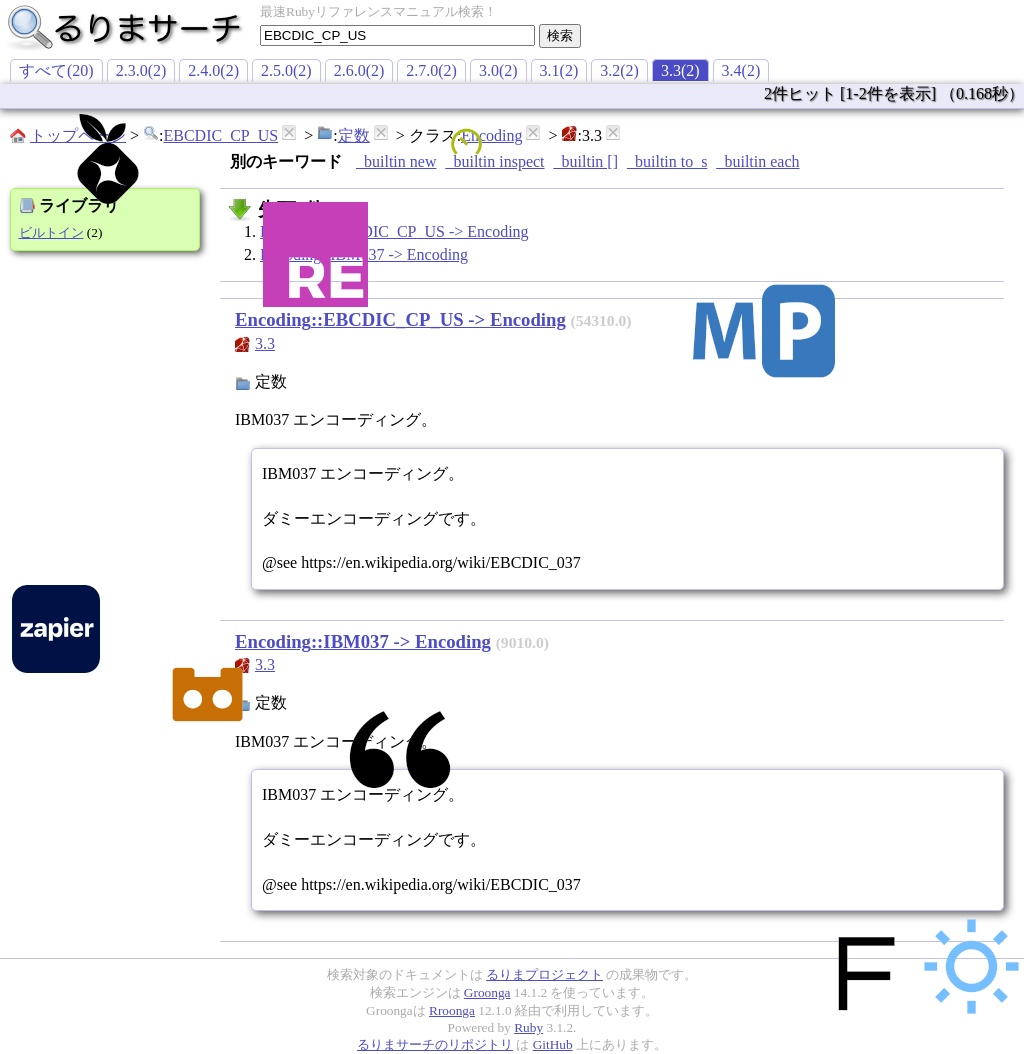 Image resolution: width=1024 pixels, height=1054 pixels. I want to click on switch to monospace font, so click(864, 971).